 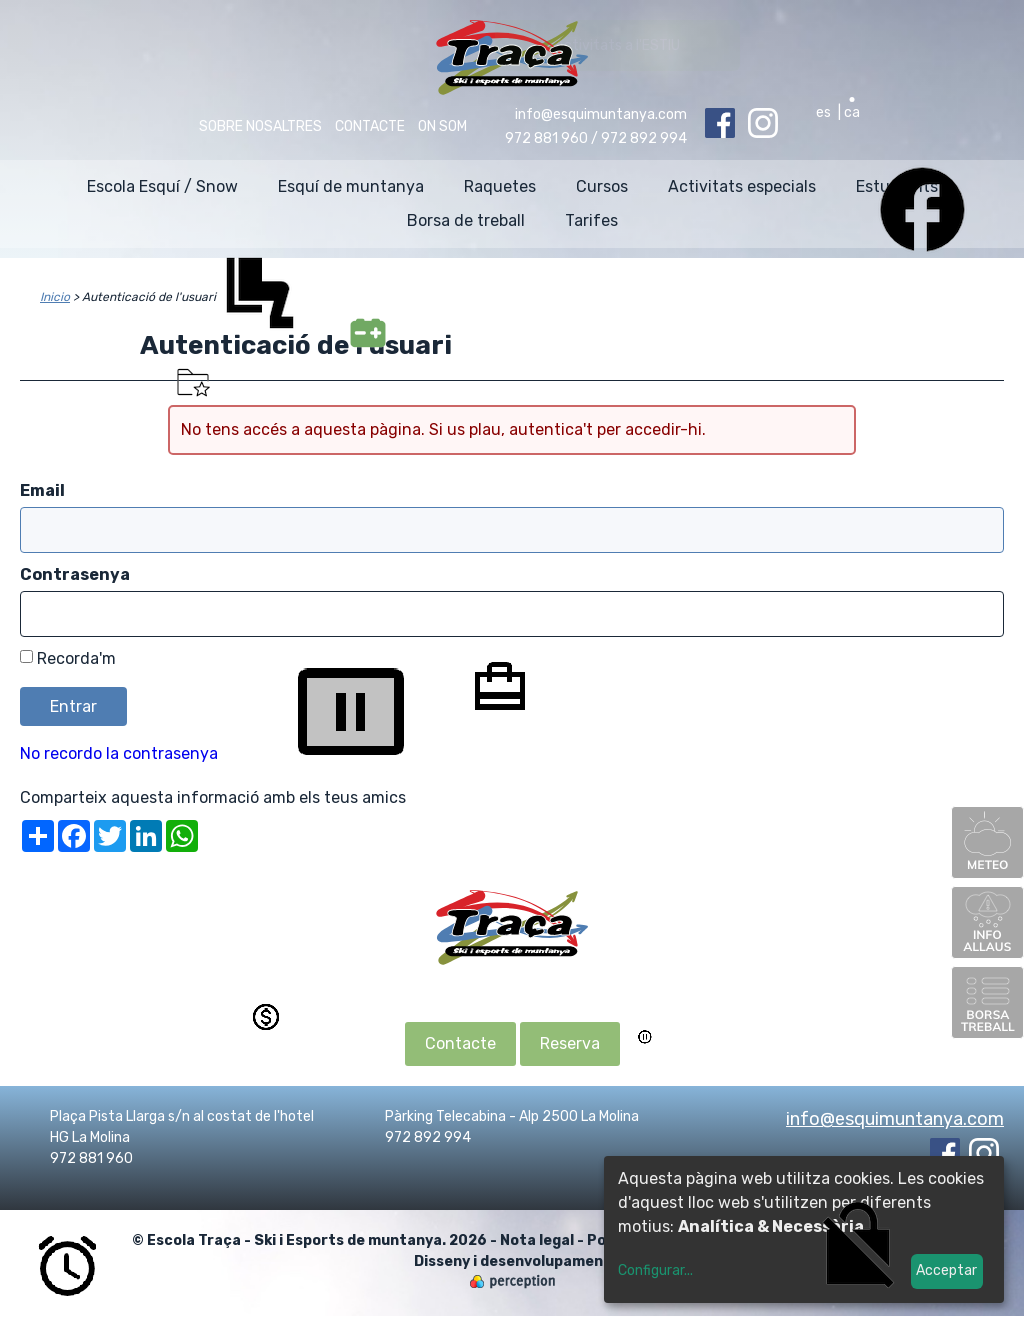 What do you see at coordinates (922, 209) in the screenshot?
I see `open facebook app` at bounding box center [922, 209].